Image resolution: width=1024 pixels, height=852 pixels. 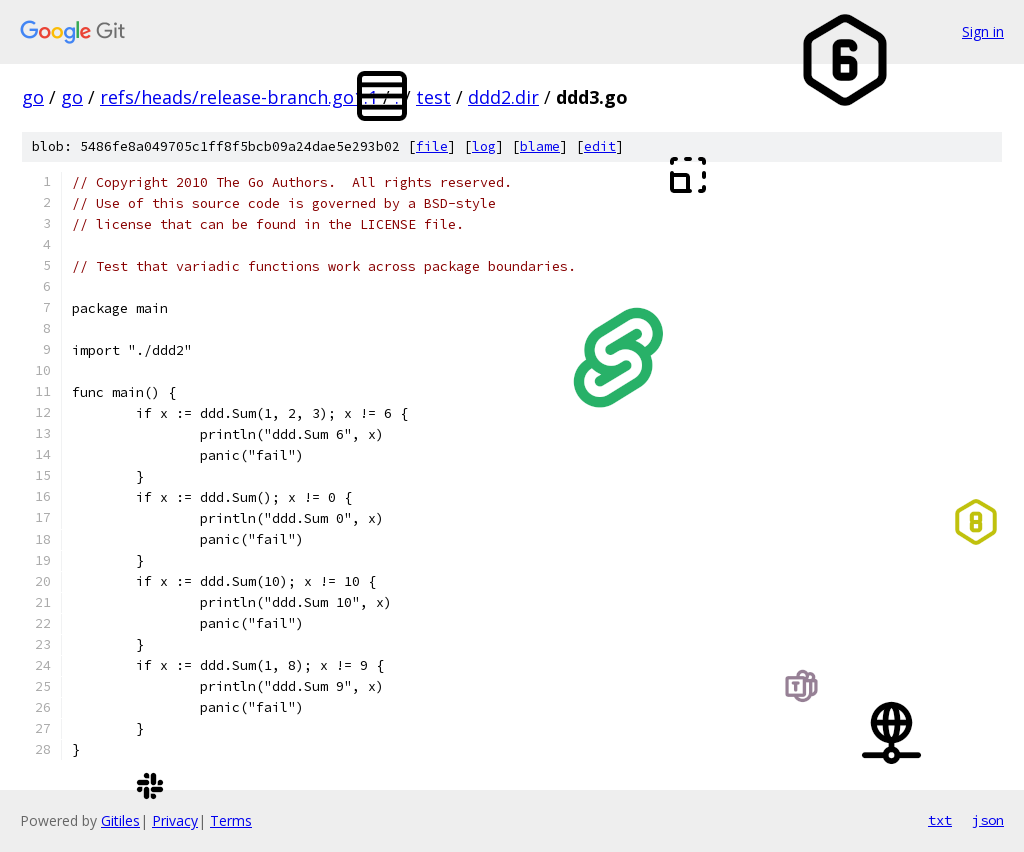 I want to click on indicates step 8 in a multi-step process, so click(x=976, y=522).